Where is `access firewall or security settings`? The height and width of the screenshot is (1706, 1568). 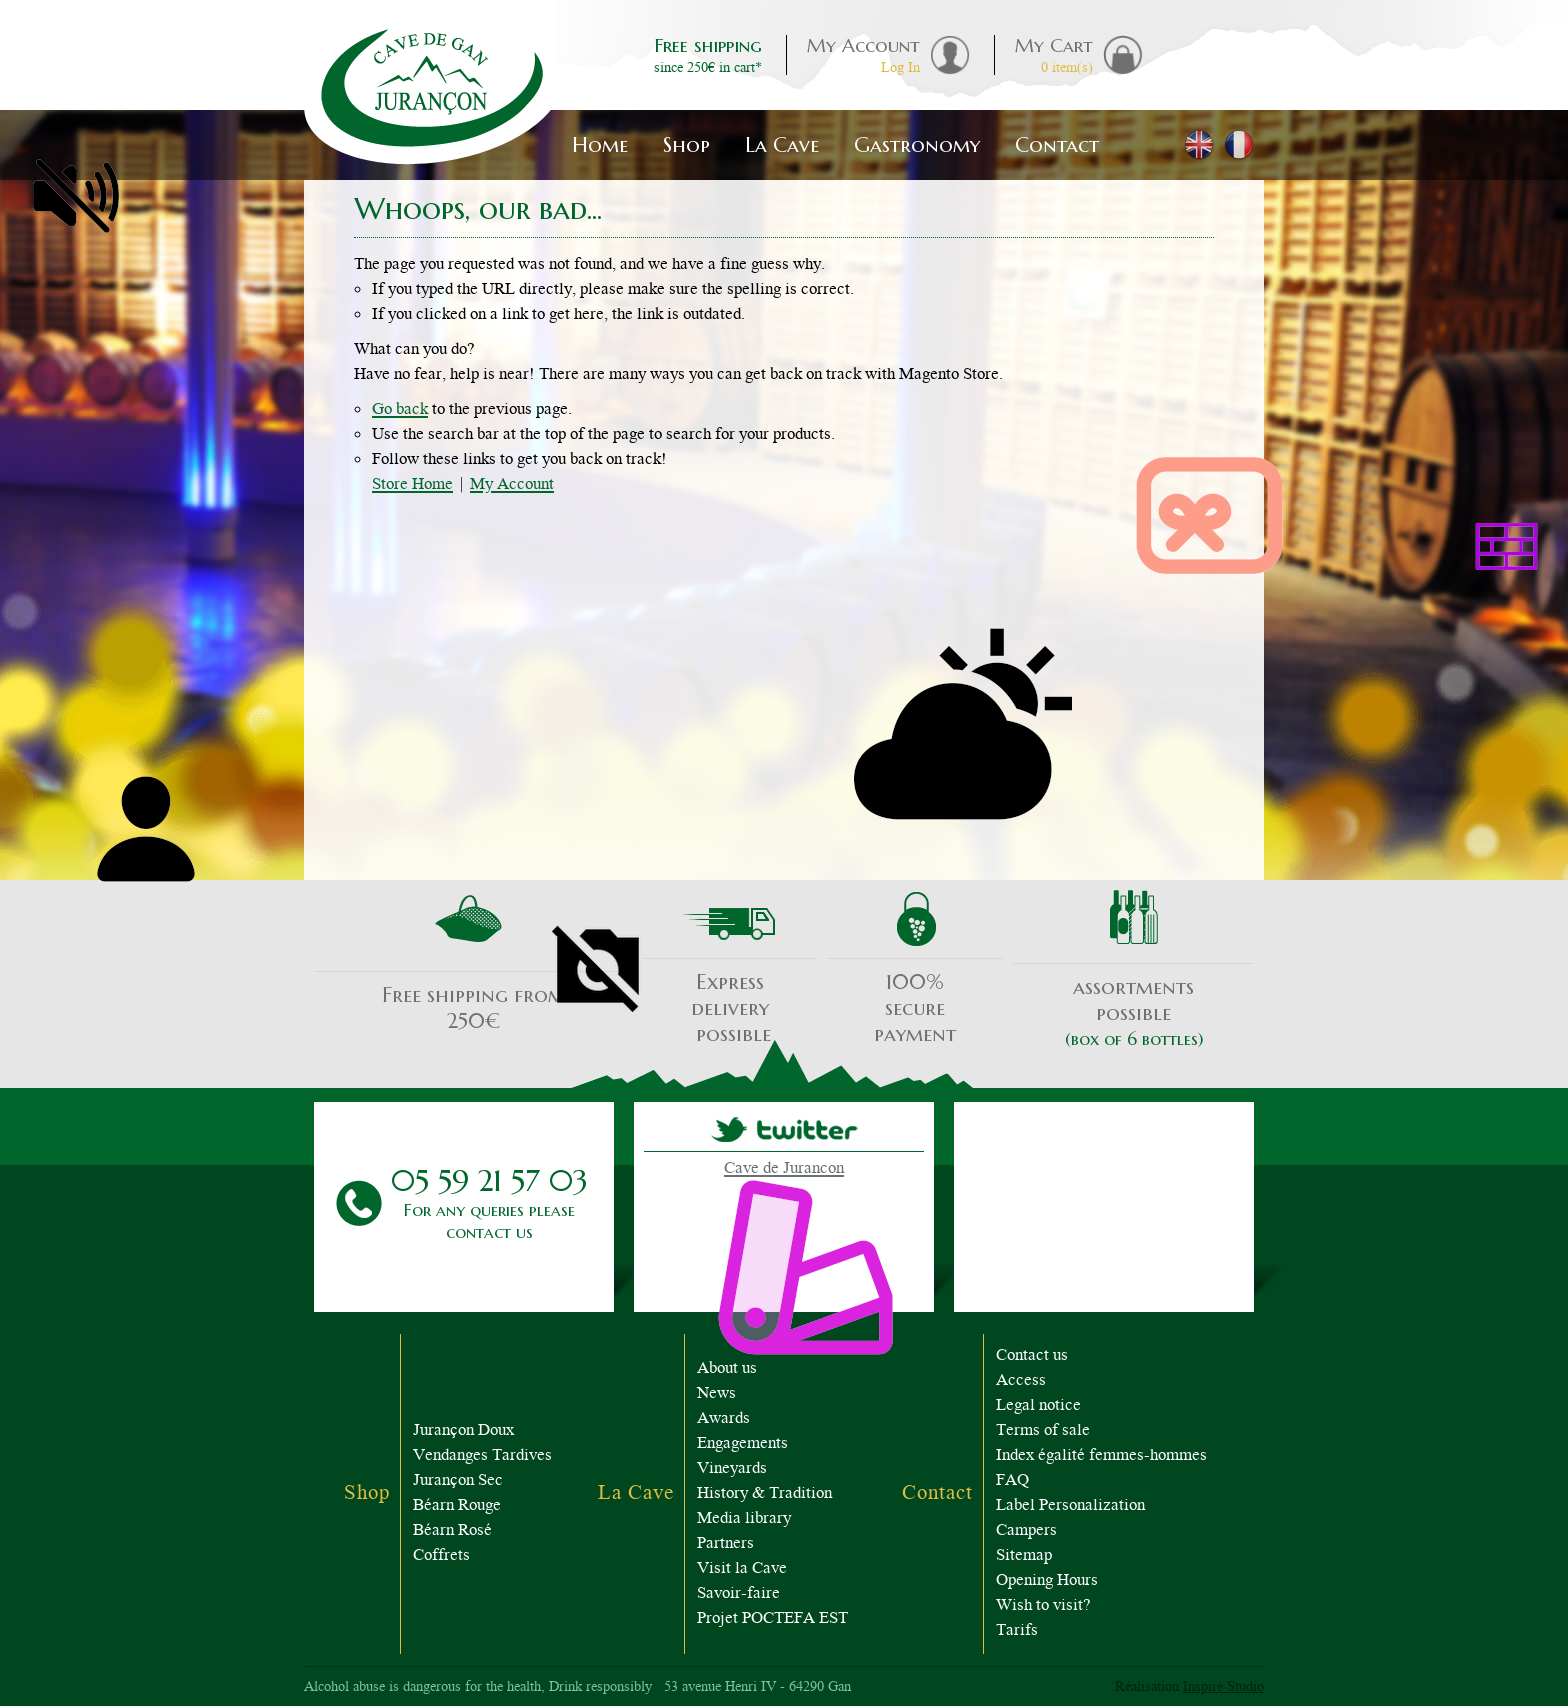 access firewall or security settings is located at coordinates (1506, 546).